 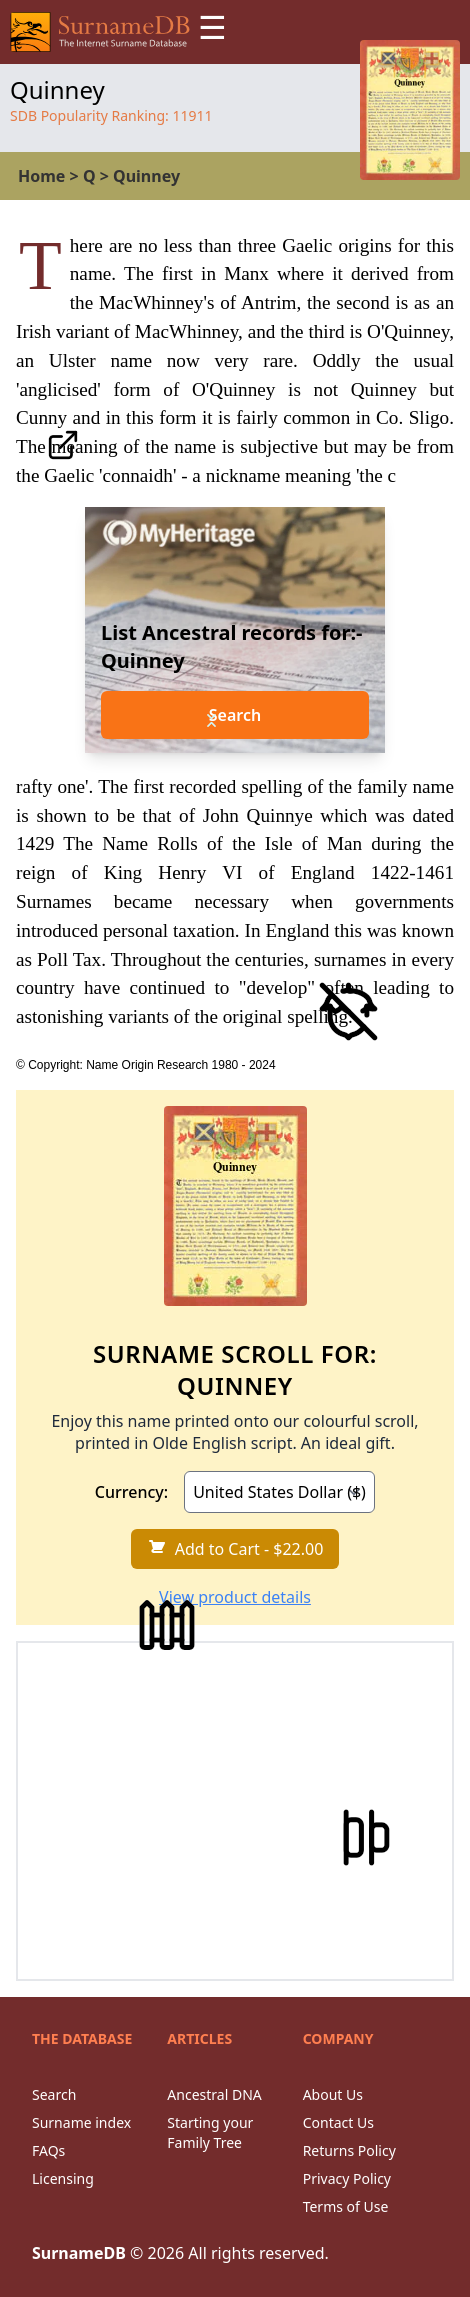 What do you see at coordinates (211, 720) in the screenshot?
I see `collapse expanded content` at bounding box center [211, 720].